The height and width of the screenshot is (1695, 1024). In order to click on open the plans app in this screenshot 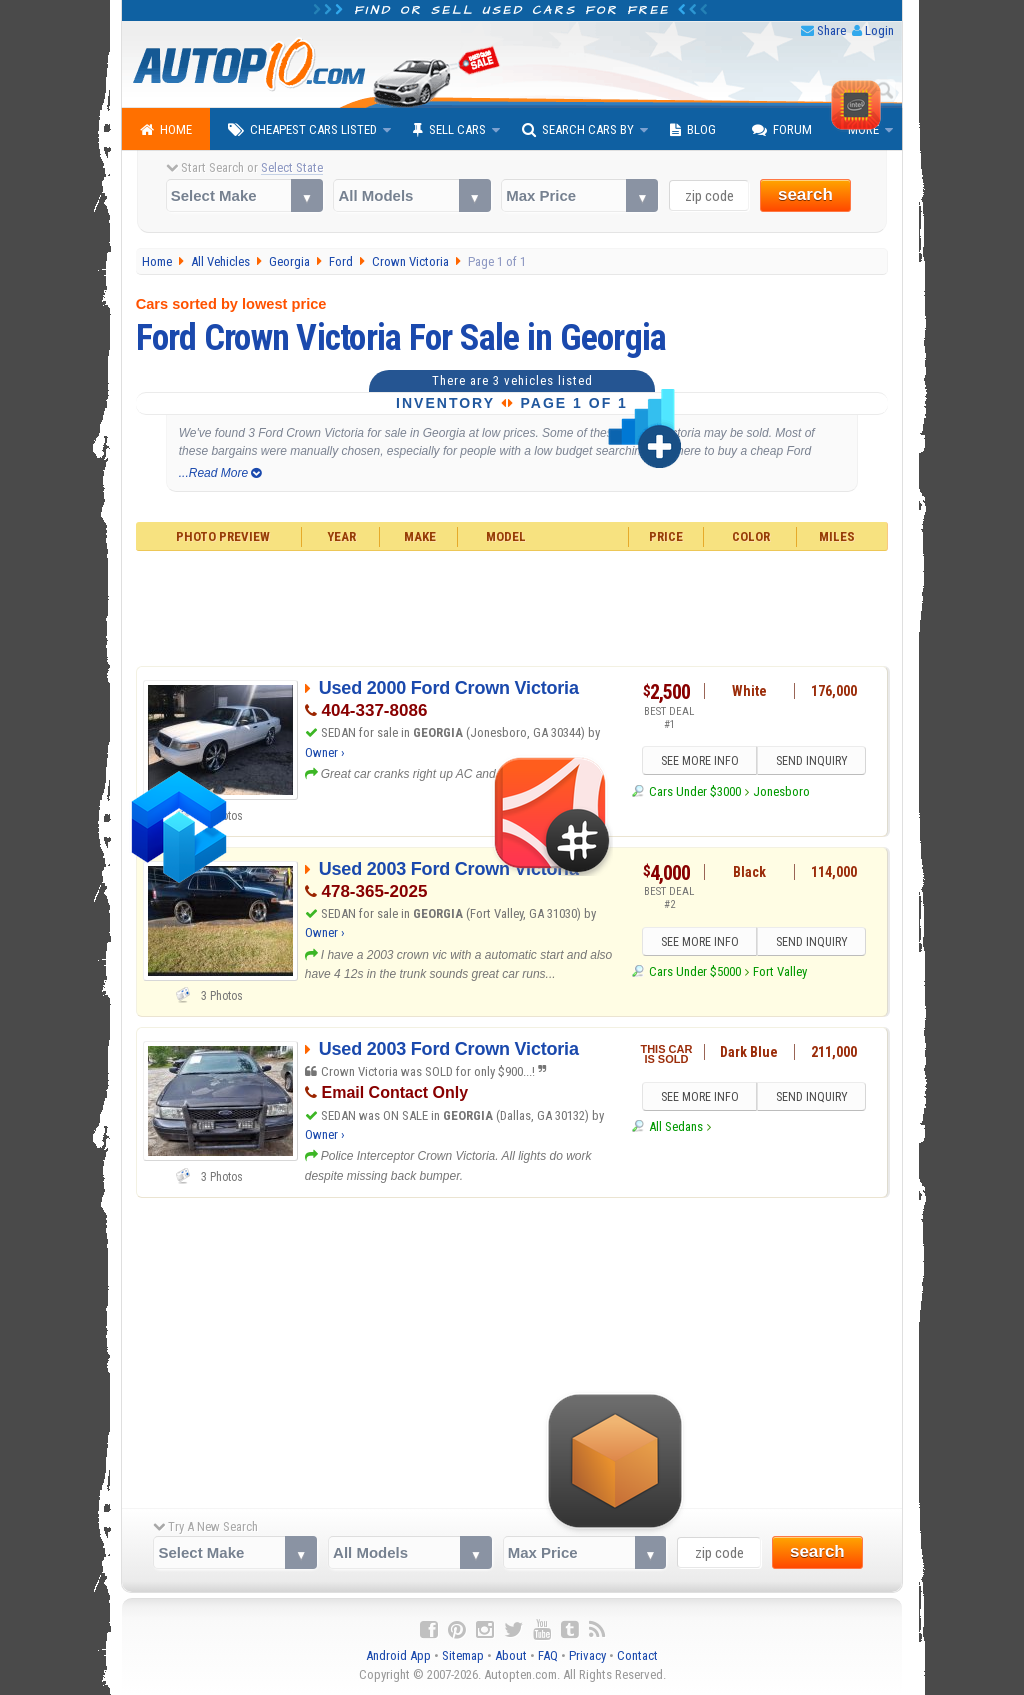, I will do `click(641, 428)`.